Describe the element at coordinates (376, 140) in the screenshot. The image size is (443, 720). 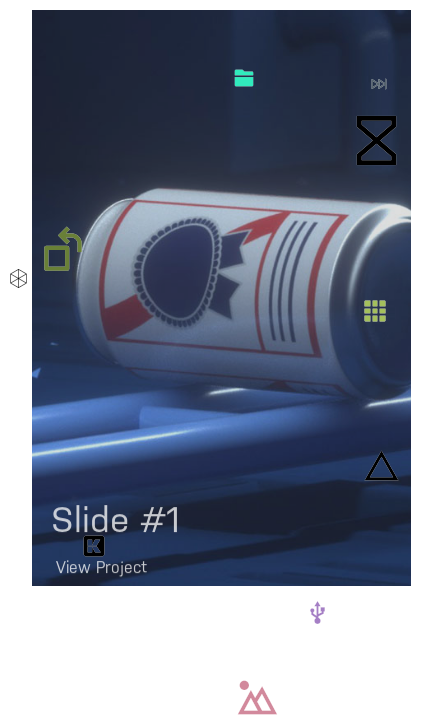
I see `indicates a process is in progress or loading` at that location.